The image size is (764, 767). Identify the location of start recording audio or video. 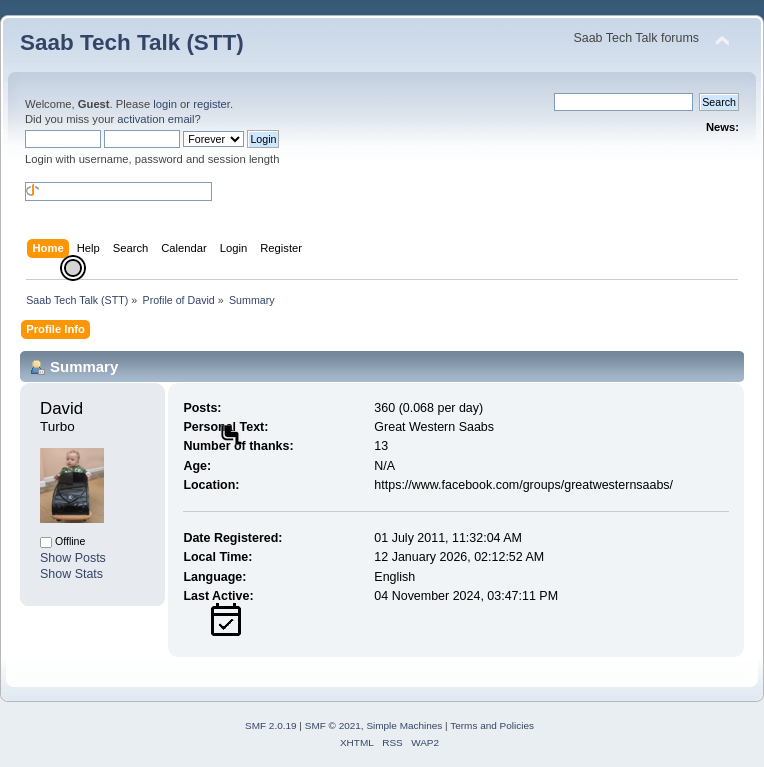
(73, 268).